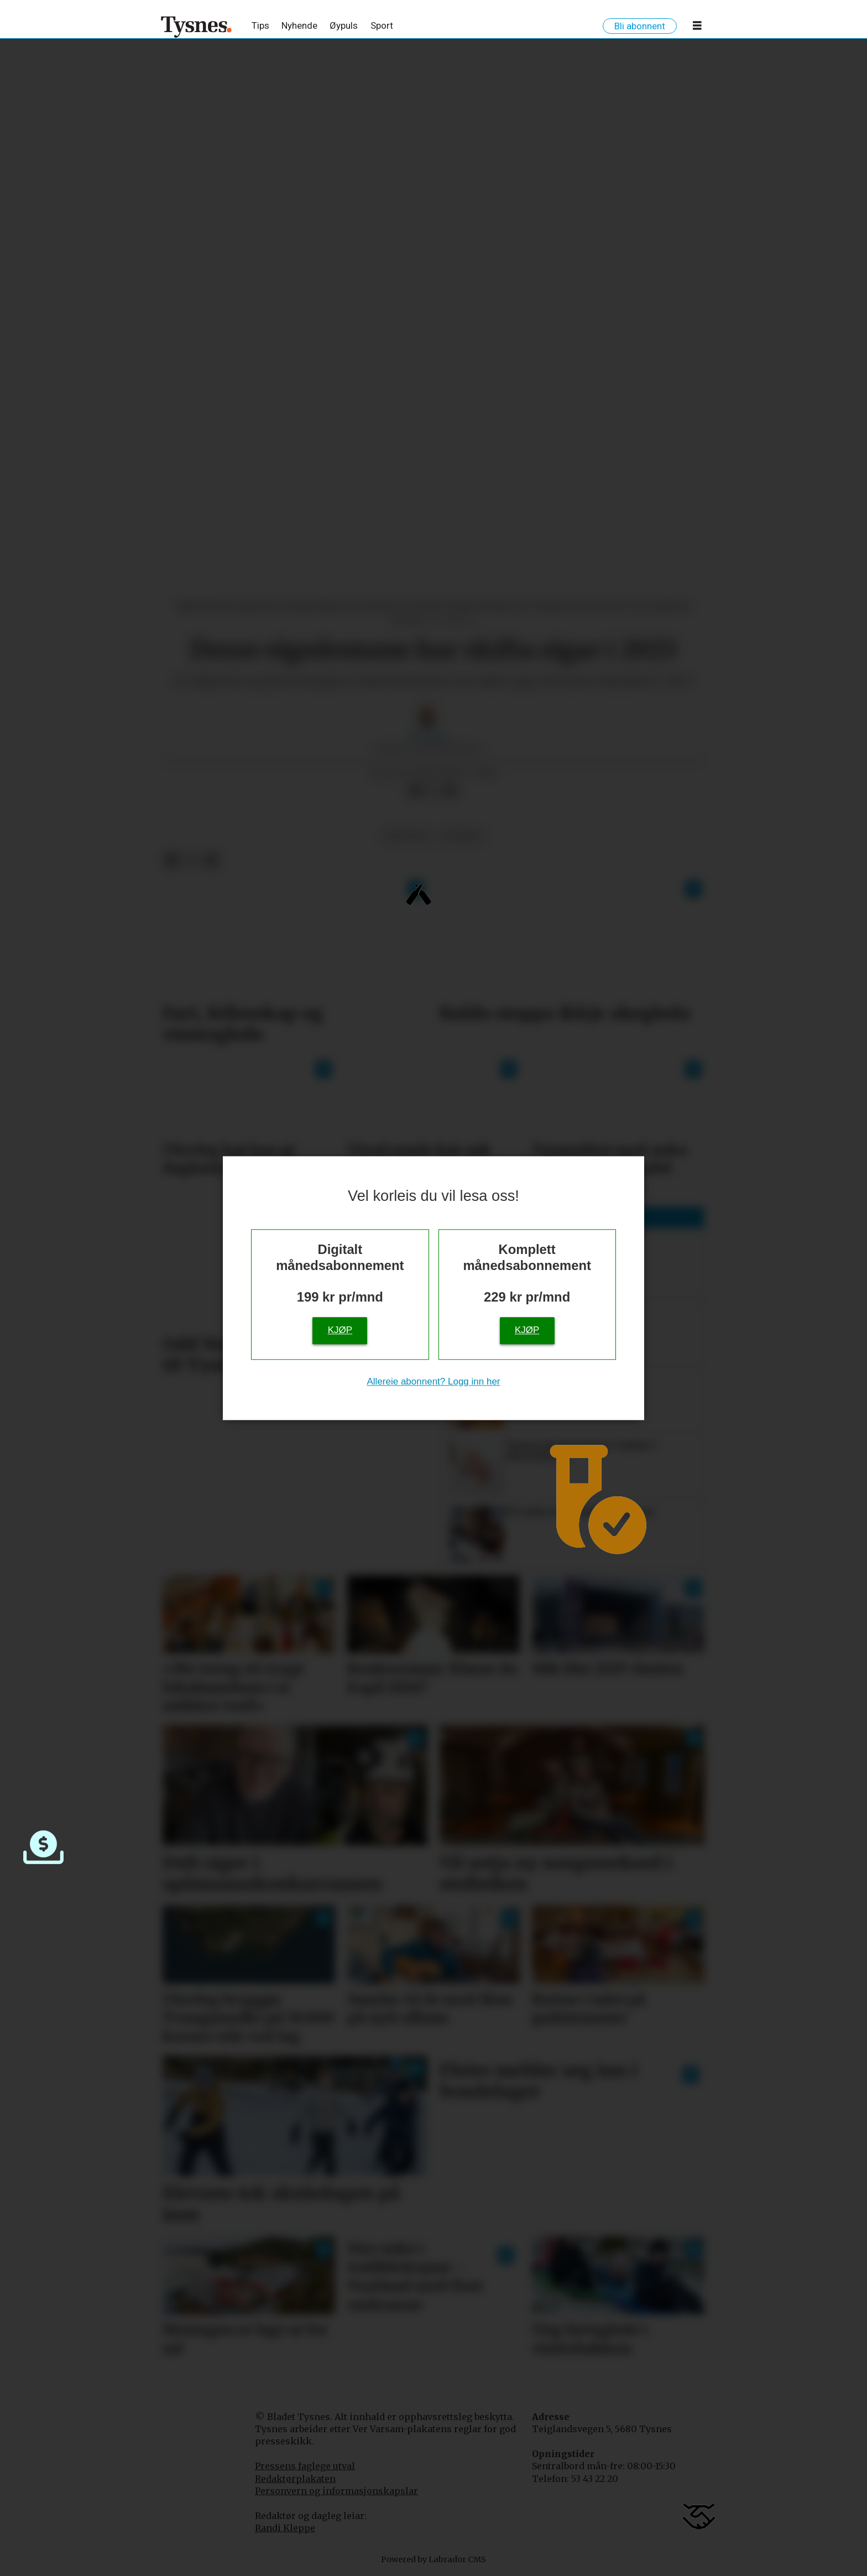 Image resolution: width=867 pixels, height=2576 pixels. Describe the element at coordinates (699, 2516) in the screenshot. I see `indicates a partnership or collaboration` at that location.